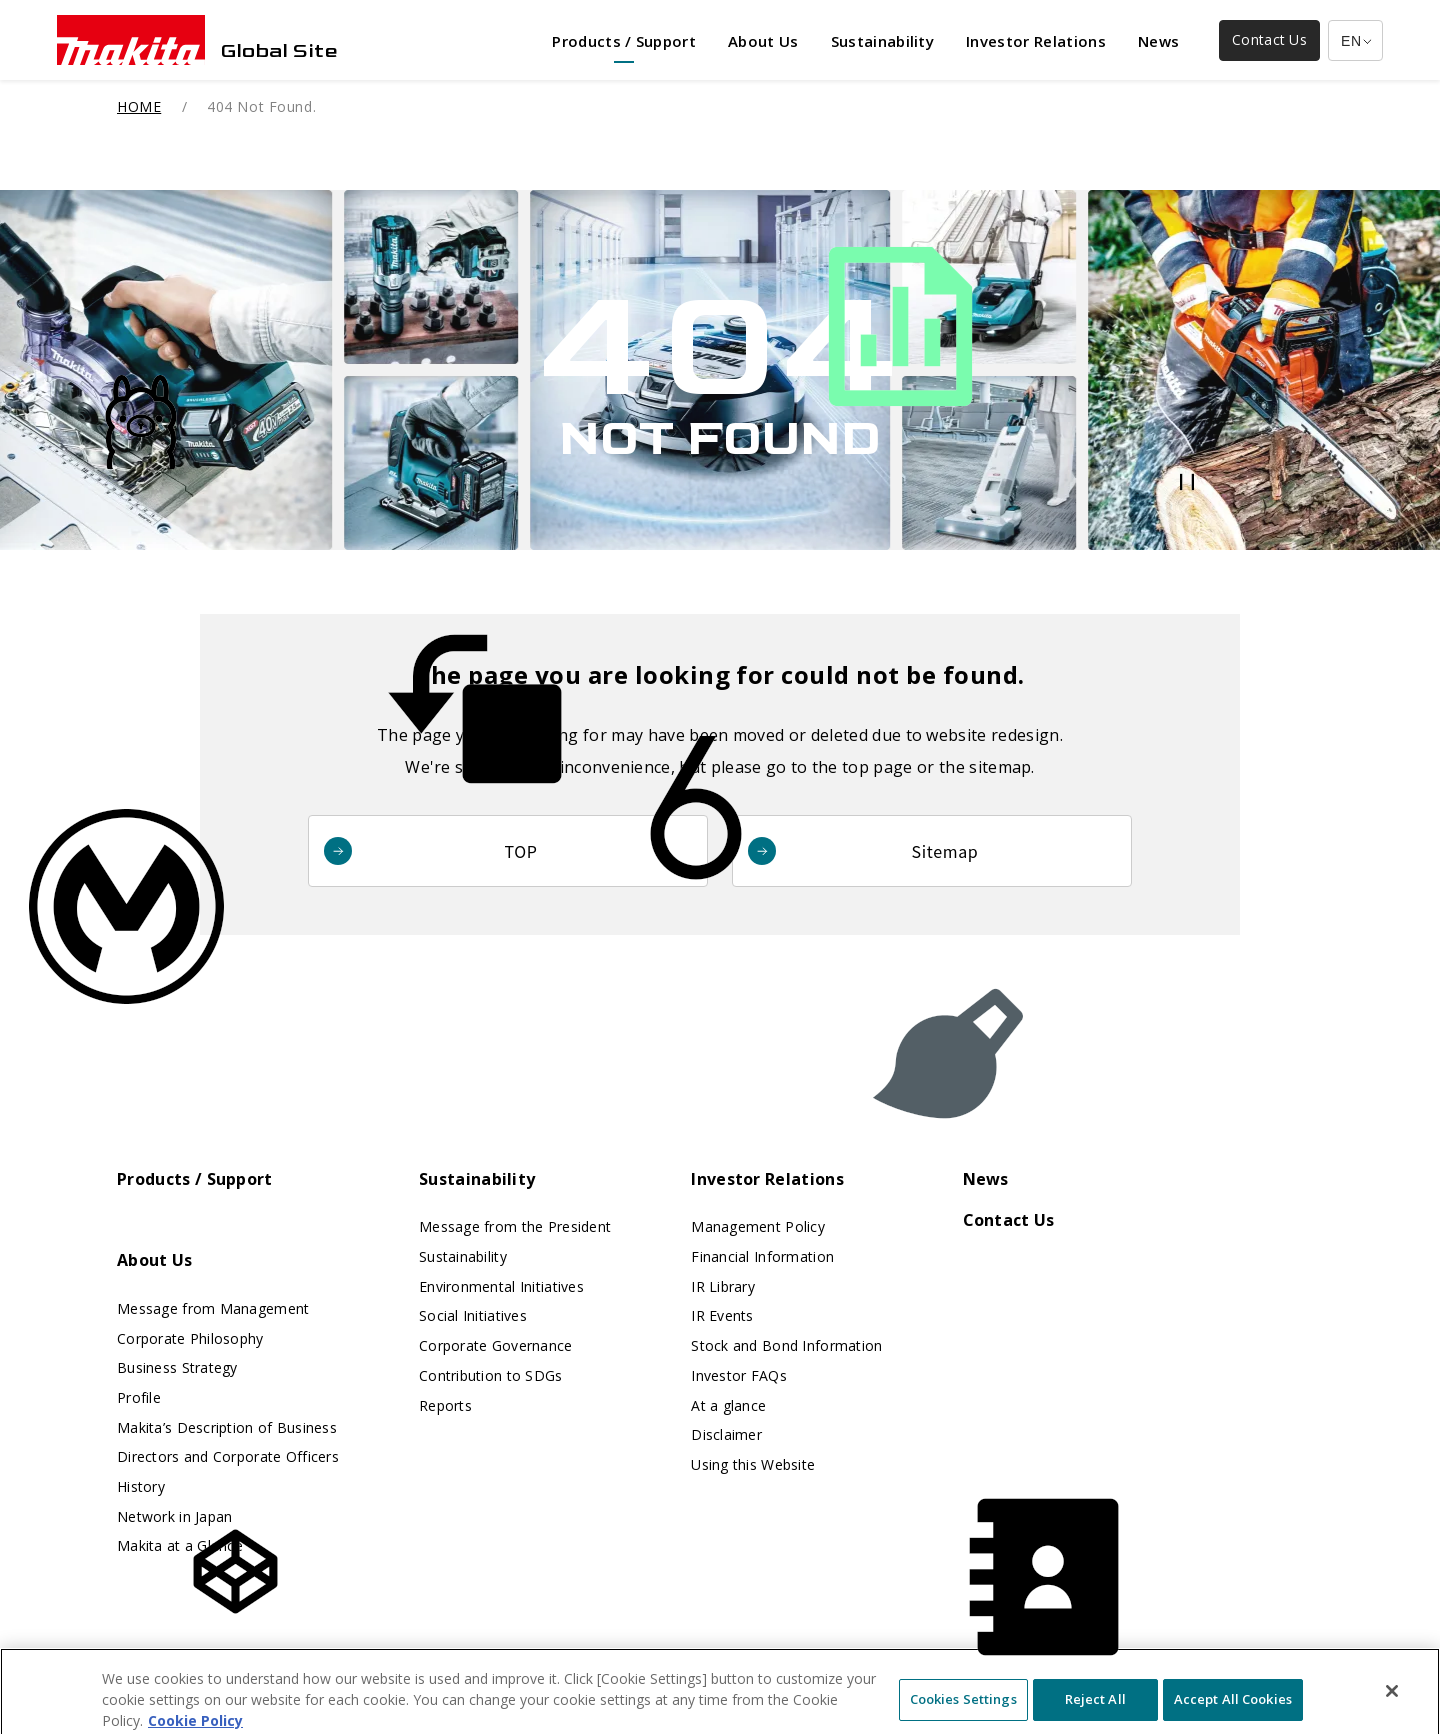 The image size is (1440, 1734). Describe the element at coordinates (948, 1056) in the screenshot. I see `access brush or painting tools` at that location.